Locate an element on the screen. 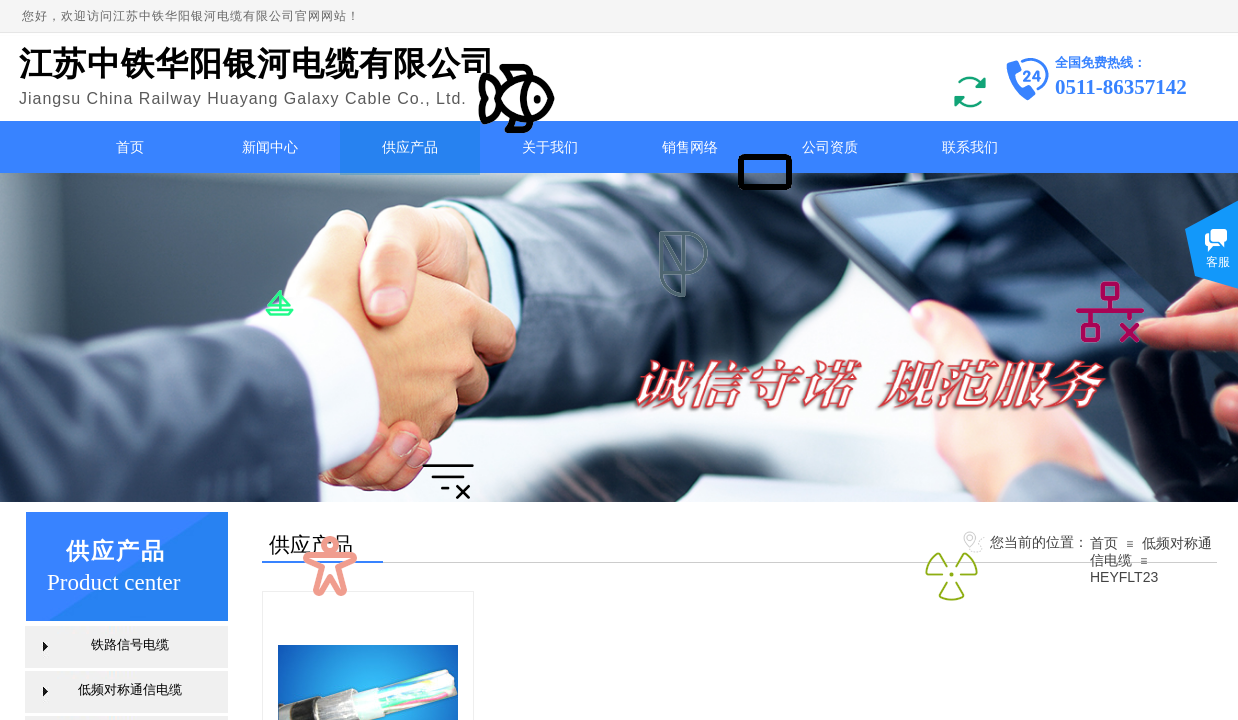  accessibility settings or features is located at coordinates (330, 567).